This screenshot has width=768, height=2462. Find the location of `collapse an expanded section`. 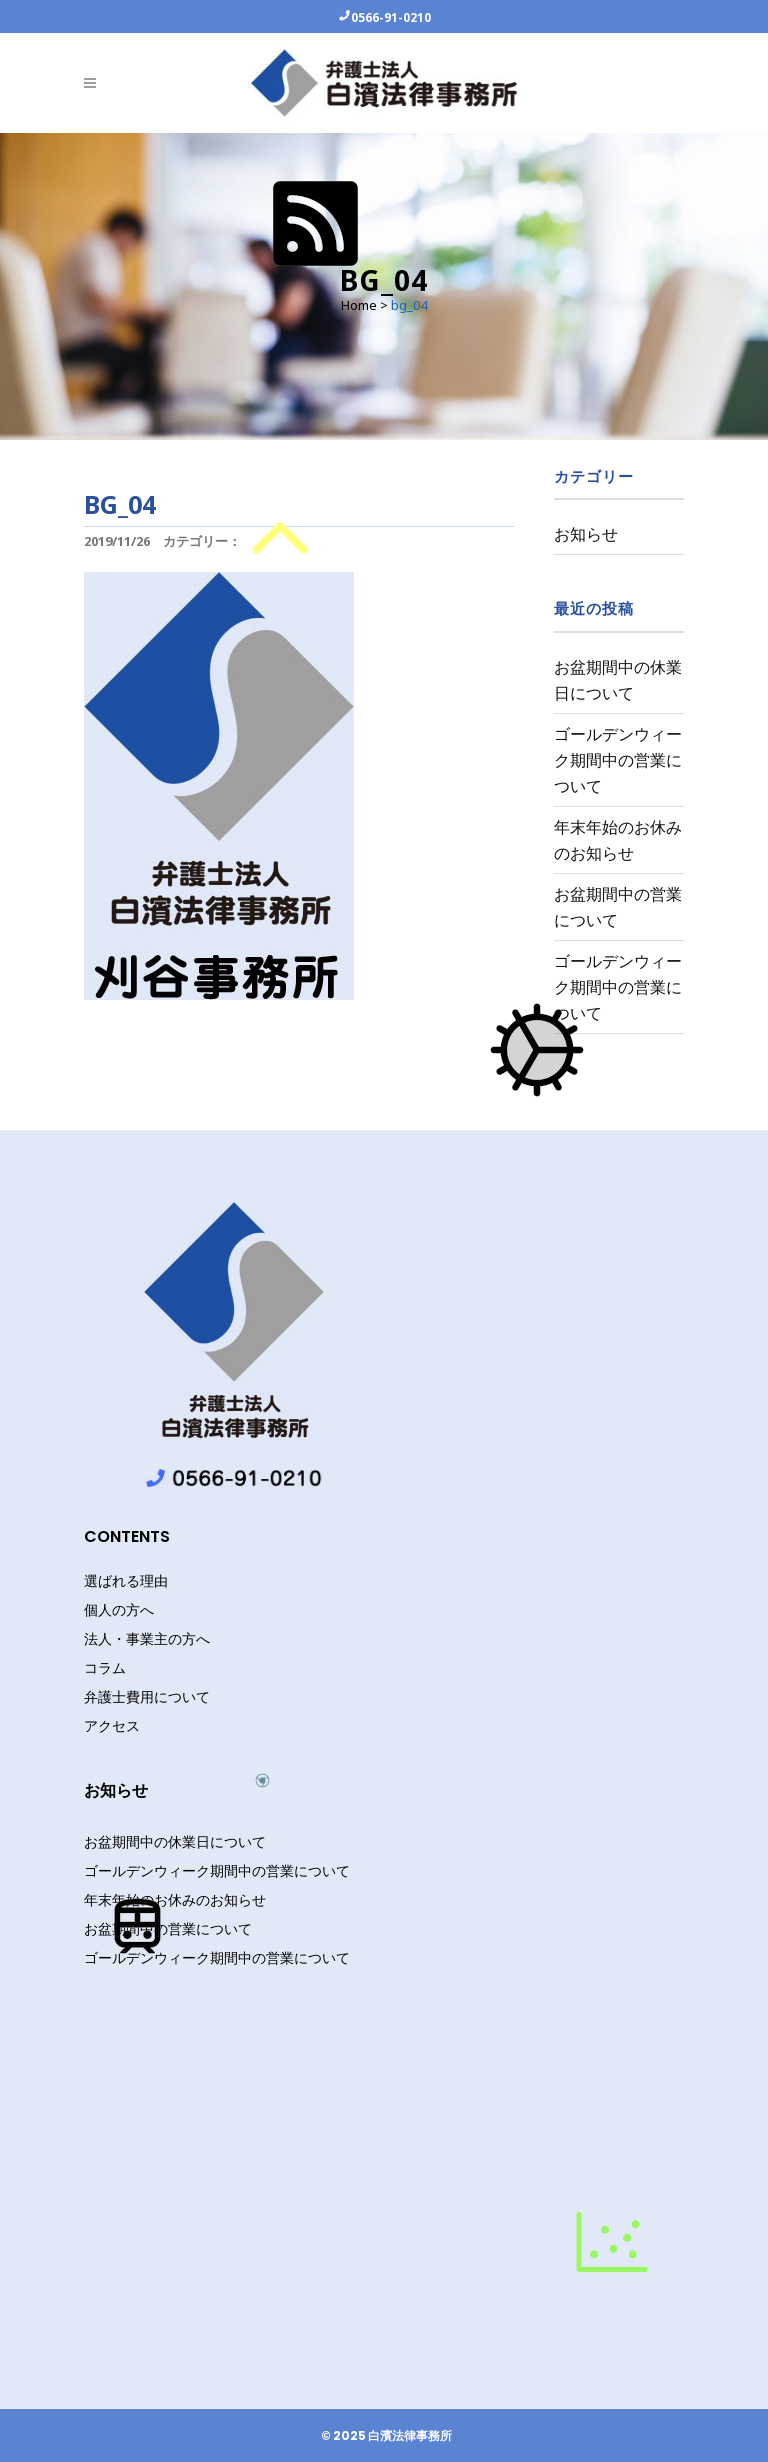

collapse an expanded section is located at coordinates (280, 538).